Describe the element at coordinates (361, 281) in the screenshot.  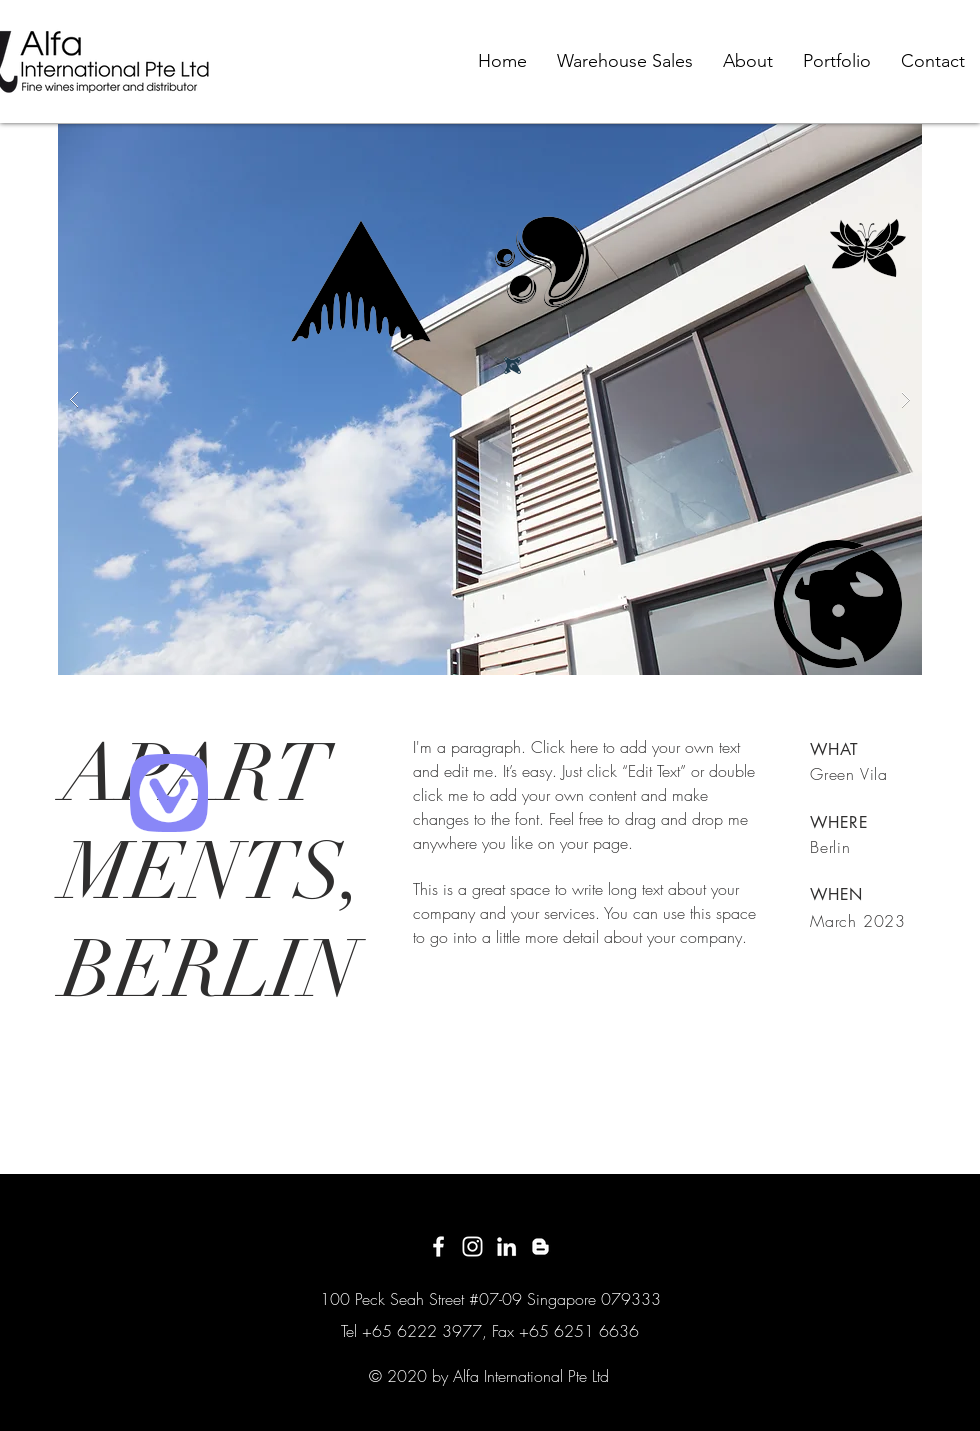
I see `launch ardour digital audio workstation` at that location.